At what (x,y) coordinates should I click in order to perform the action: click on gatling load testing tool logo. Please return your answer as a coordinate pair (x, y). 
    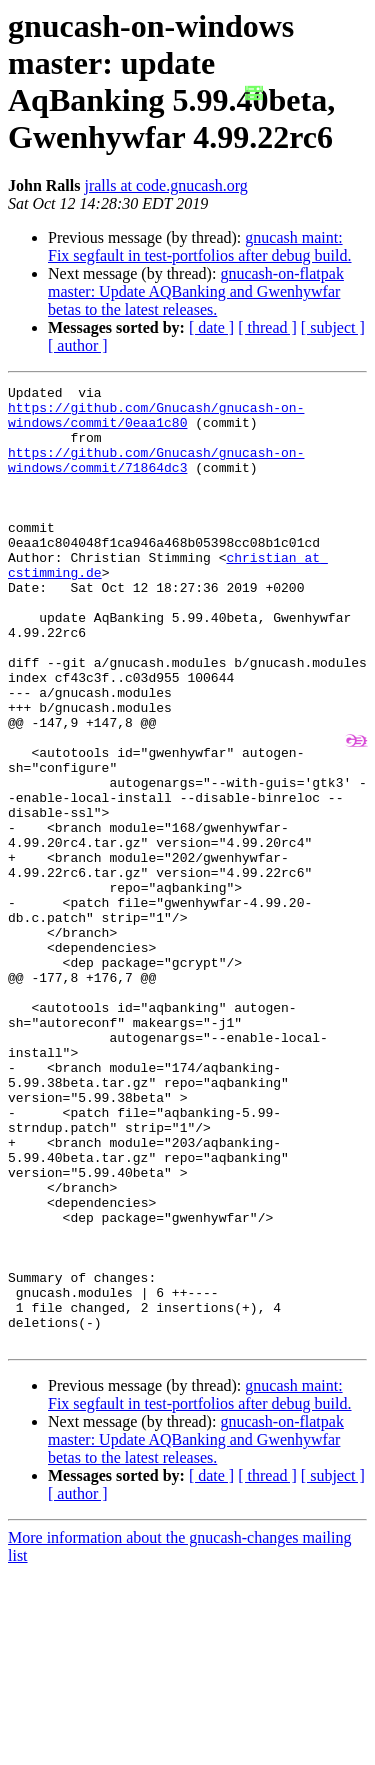
    Looking at the image, I should click on (356, 740).